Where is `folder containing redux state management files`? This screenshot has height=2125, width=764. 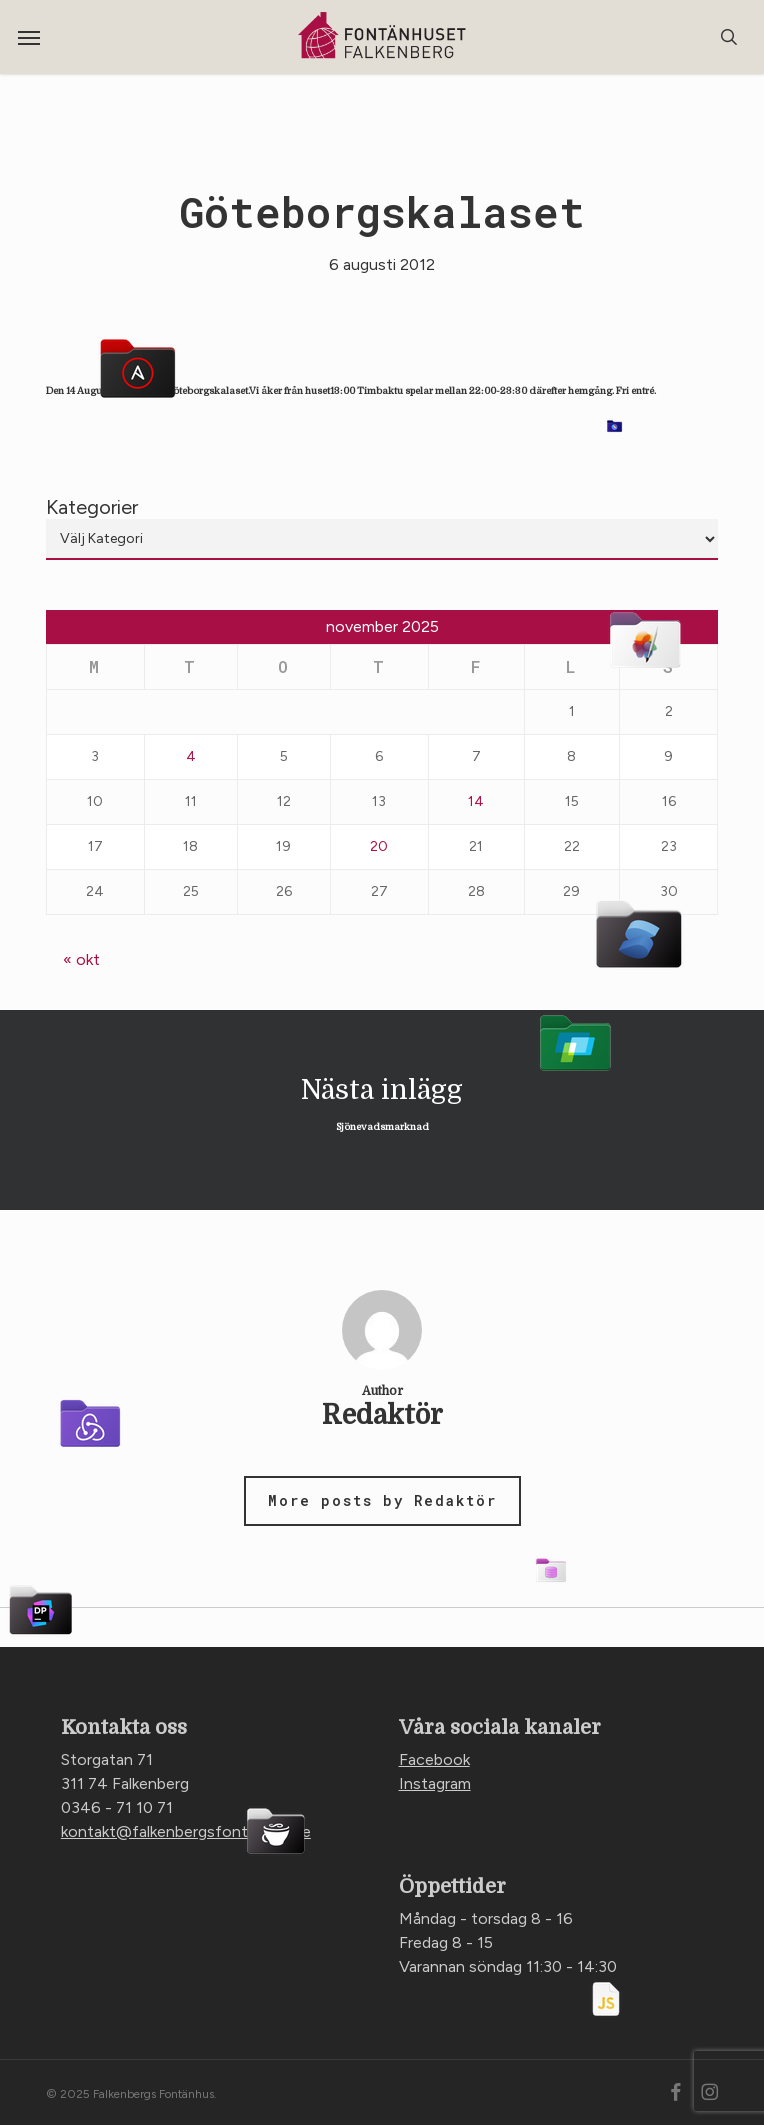 folder containing redux state management files is located at coordinates (90, 1425).